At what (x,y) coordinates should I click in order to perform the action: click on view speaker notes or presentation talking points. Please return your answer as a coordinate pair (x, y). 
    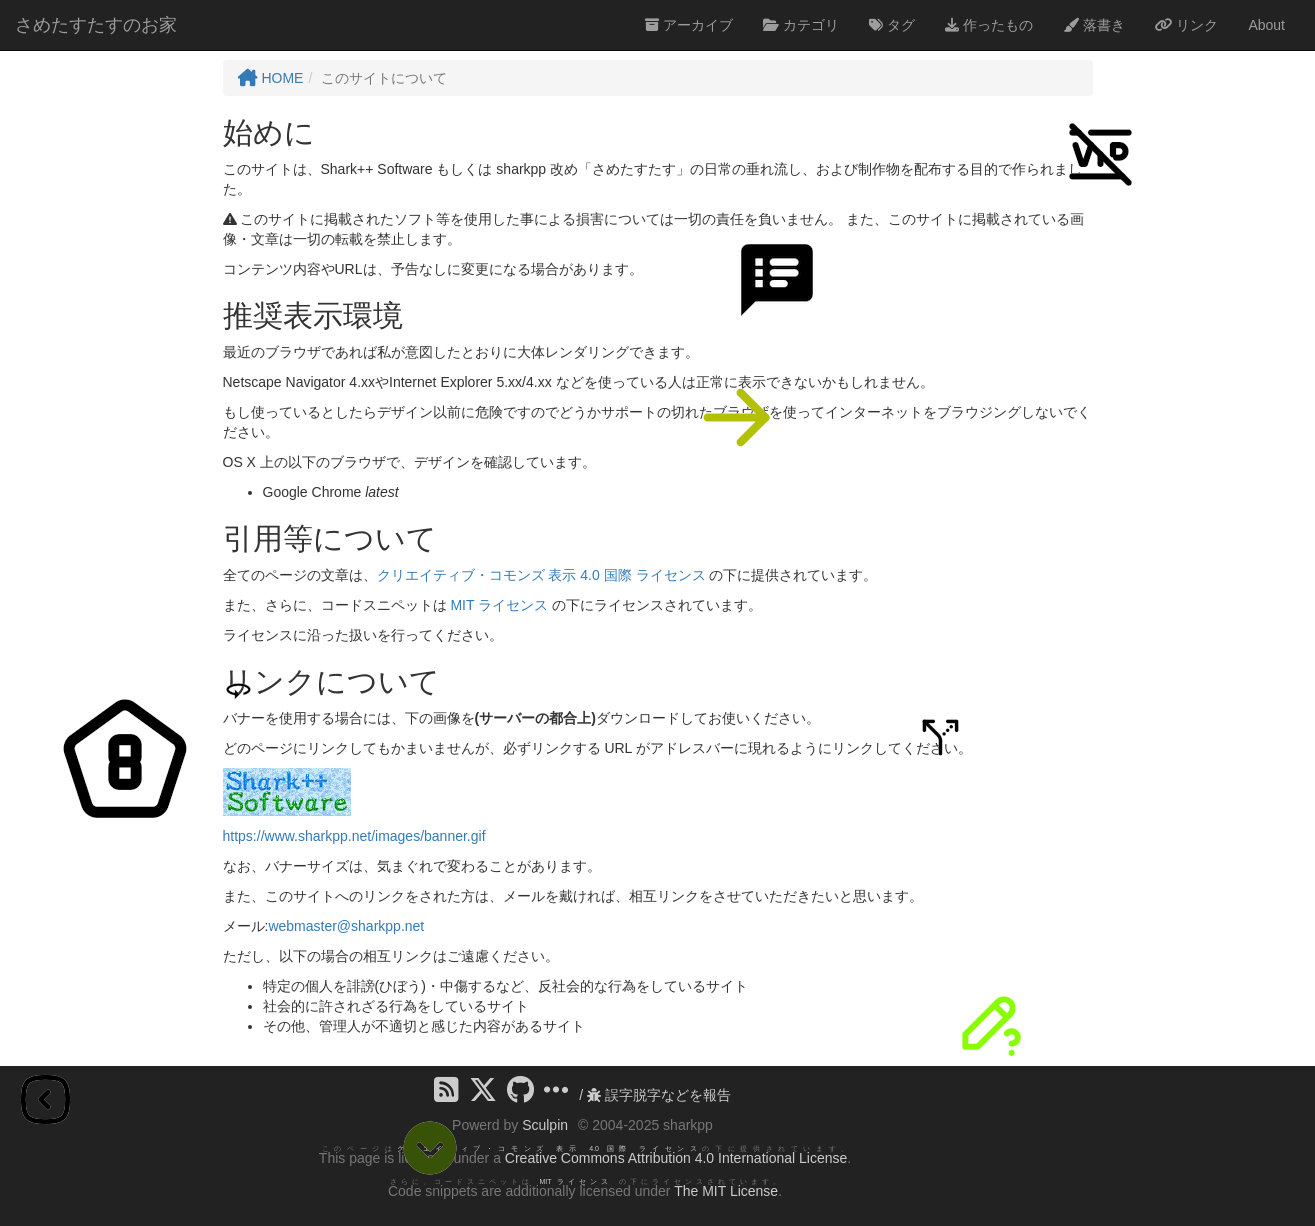
    Looking at the image, I should click on (777, 280).